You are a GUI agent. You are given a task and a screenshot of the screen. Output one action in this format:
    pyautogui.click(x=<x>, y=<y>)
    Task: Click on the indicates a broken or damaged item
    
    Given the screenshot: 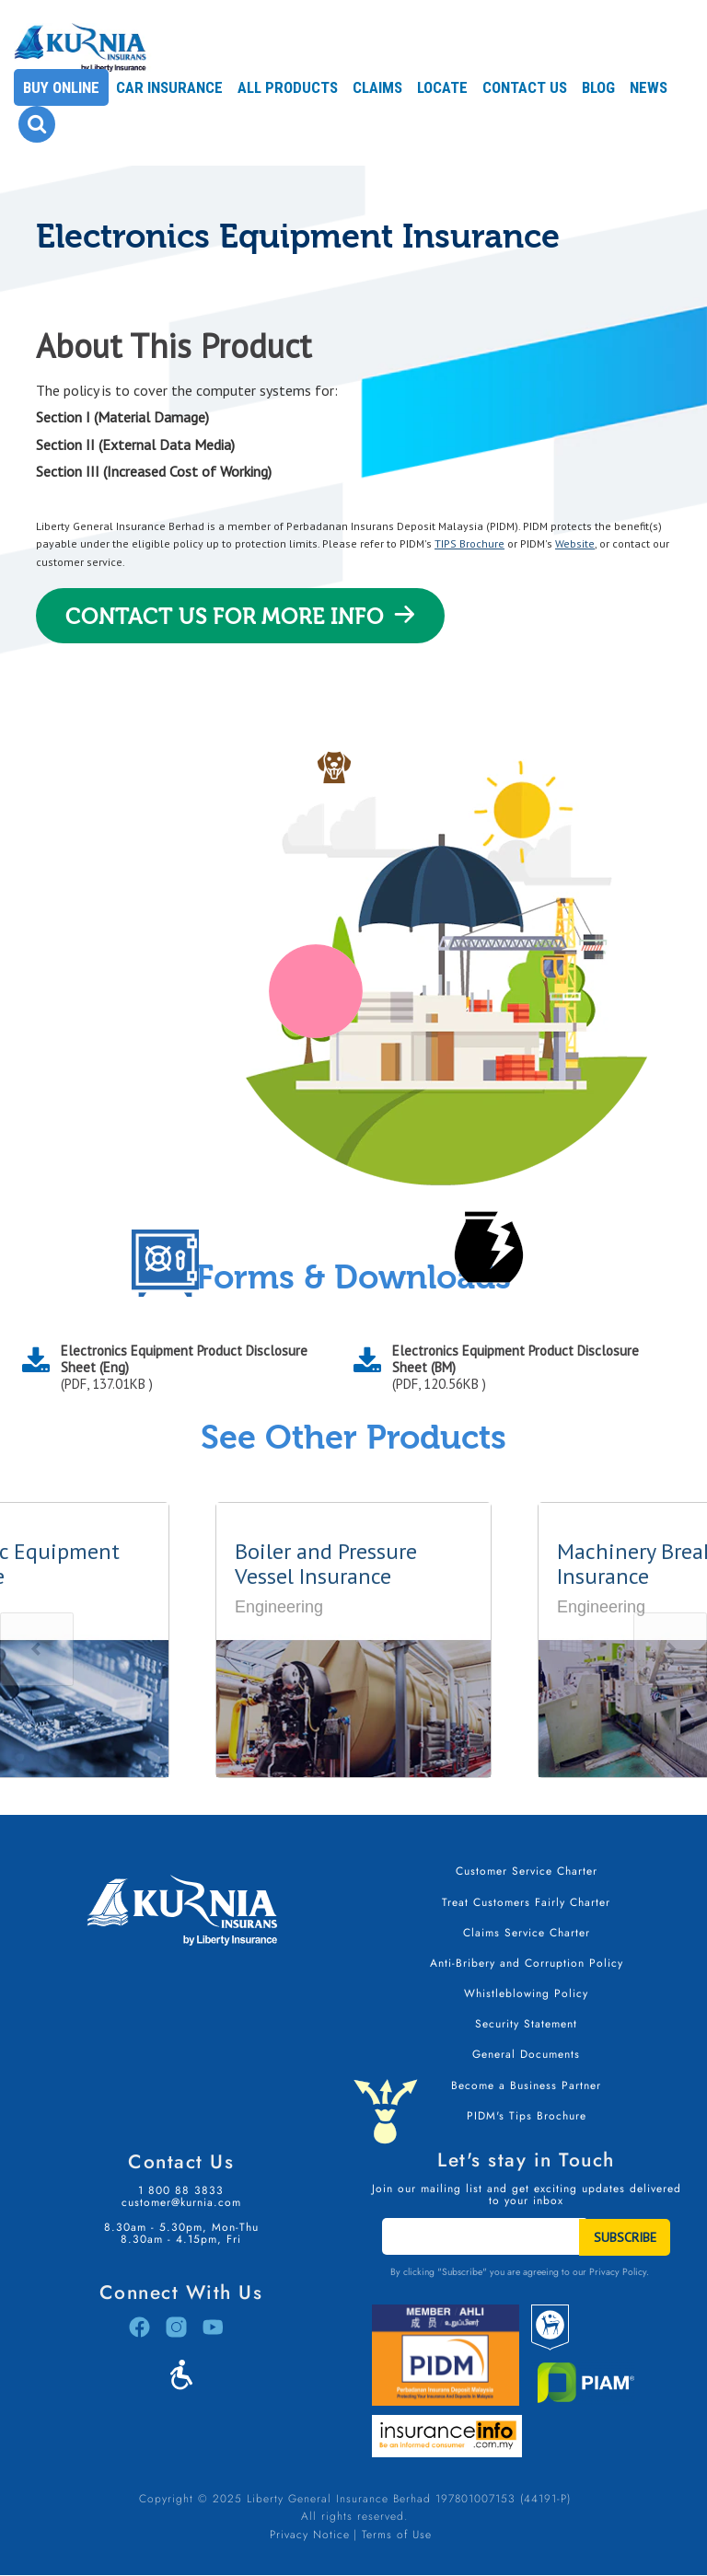 What is the action you would take?
    pyautogui.click(x=489, y=1247)
    